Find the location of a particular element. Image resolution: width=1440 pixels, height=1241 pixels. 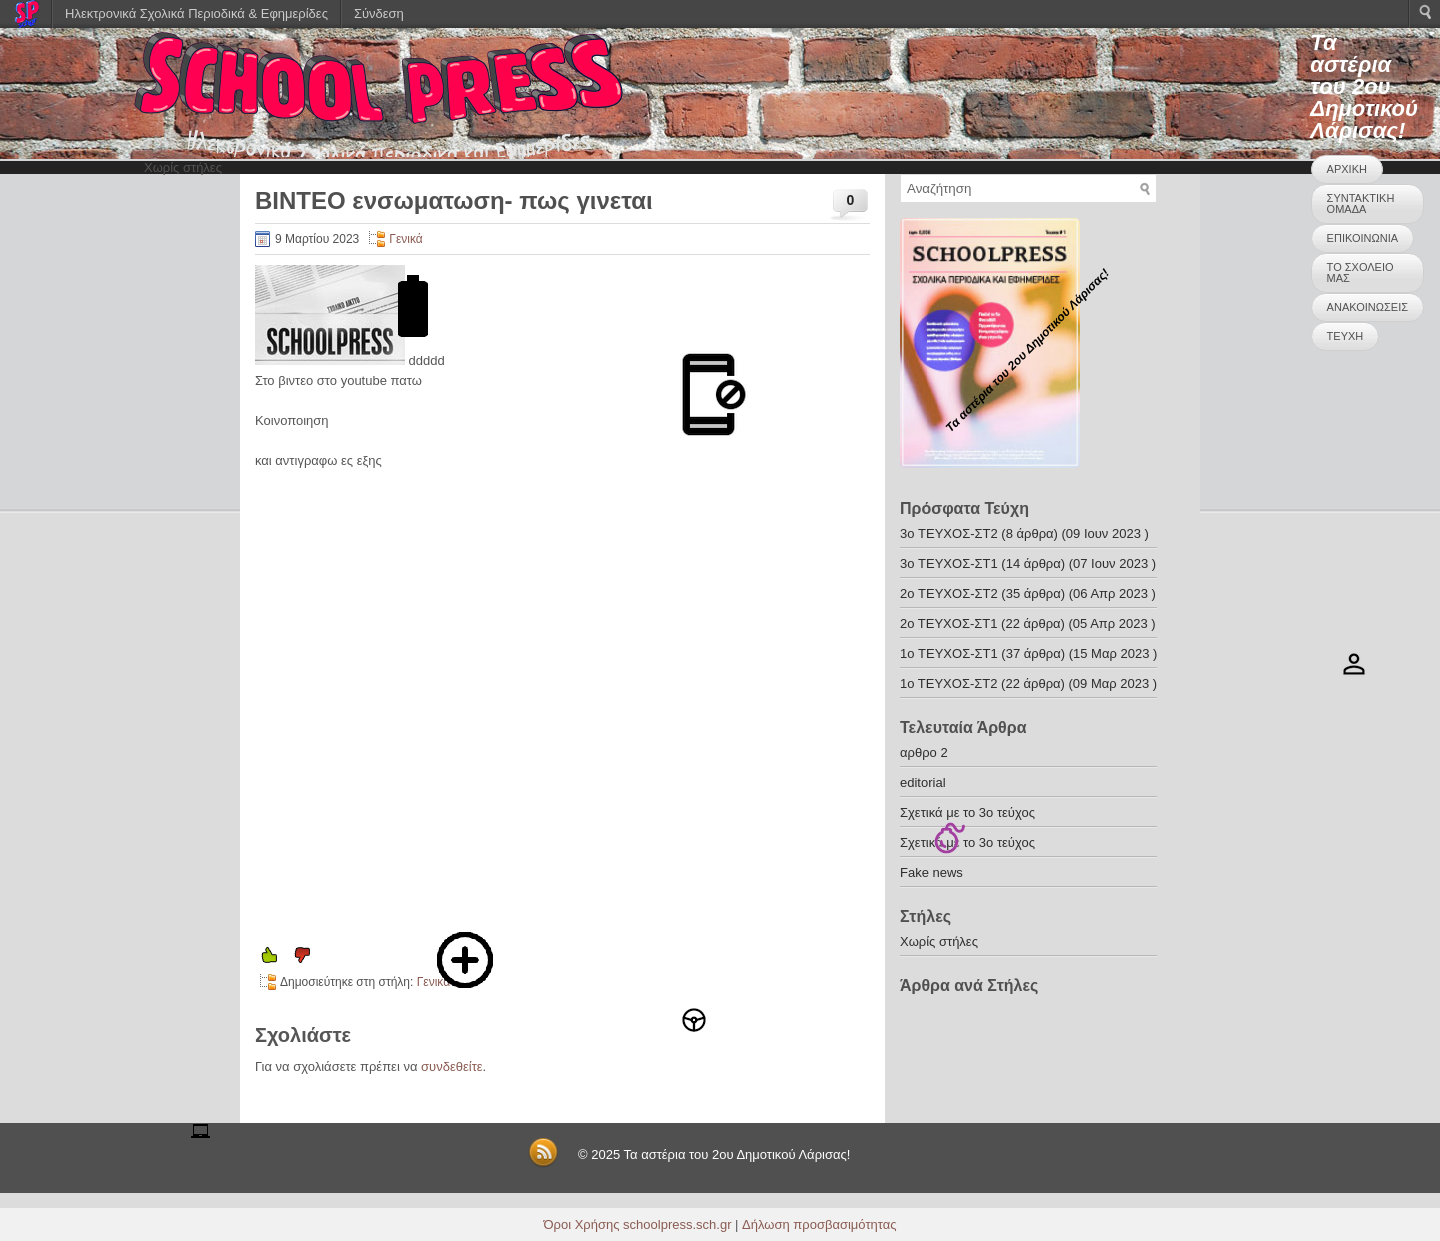

add a new item or entry is located at coordinates (465, 960).